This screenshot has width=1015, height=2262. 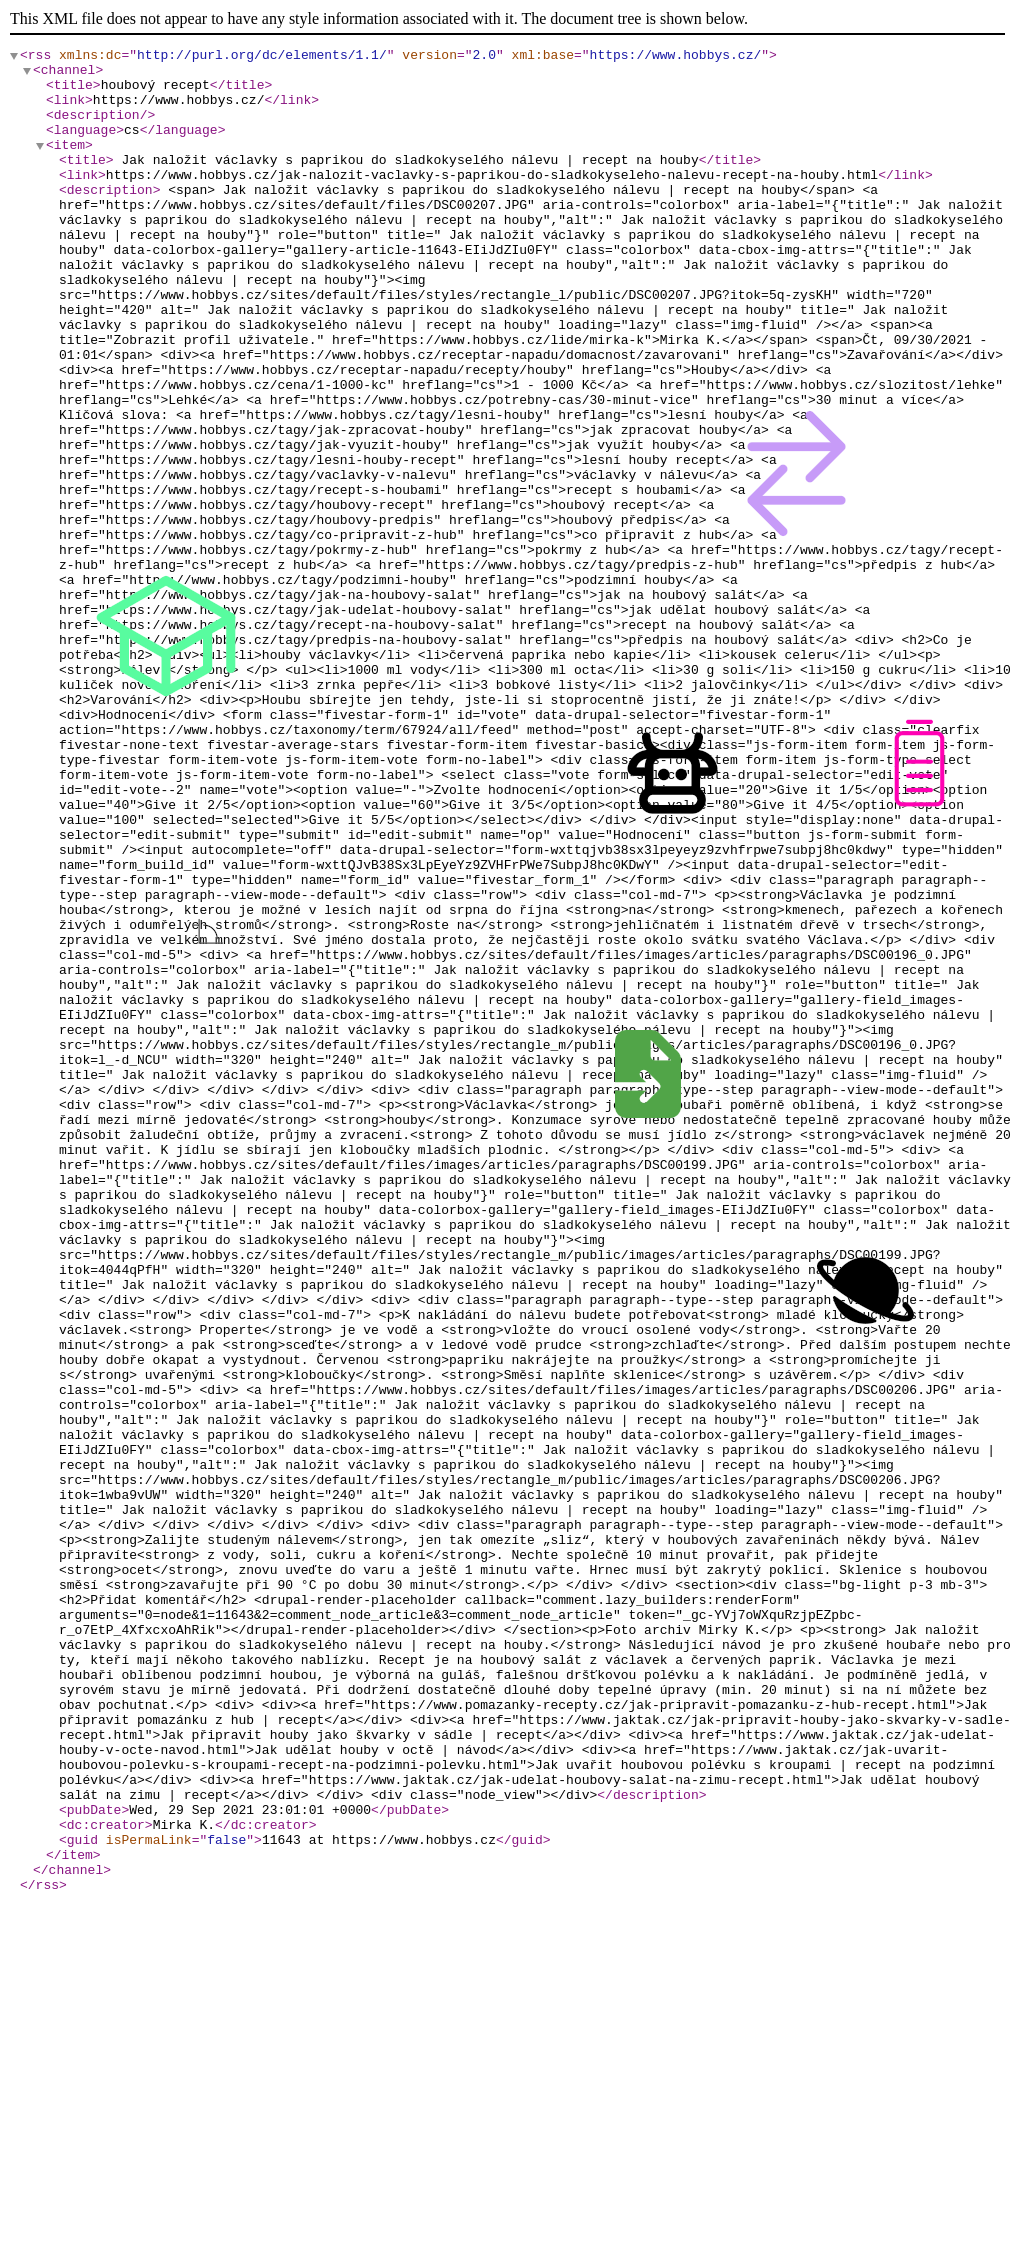 I want to click on access farm or agriculture features, so click(x=672, y=774).